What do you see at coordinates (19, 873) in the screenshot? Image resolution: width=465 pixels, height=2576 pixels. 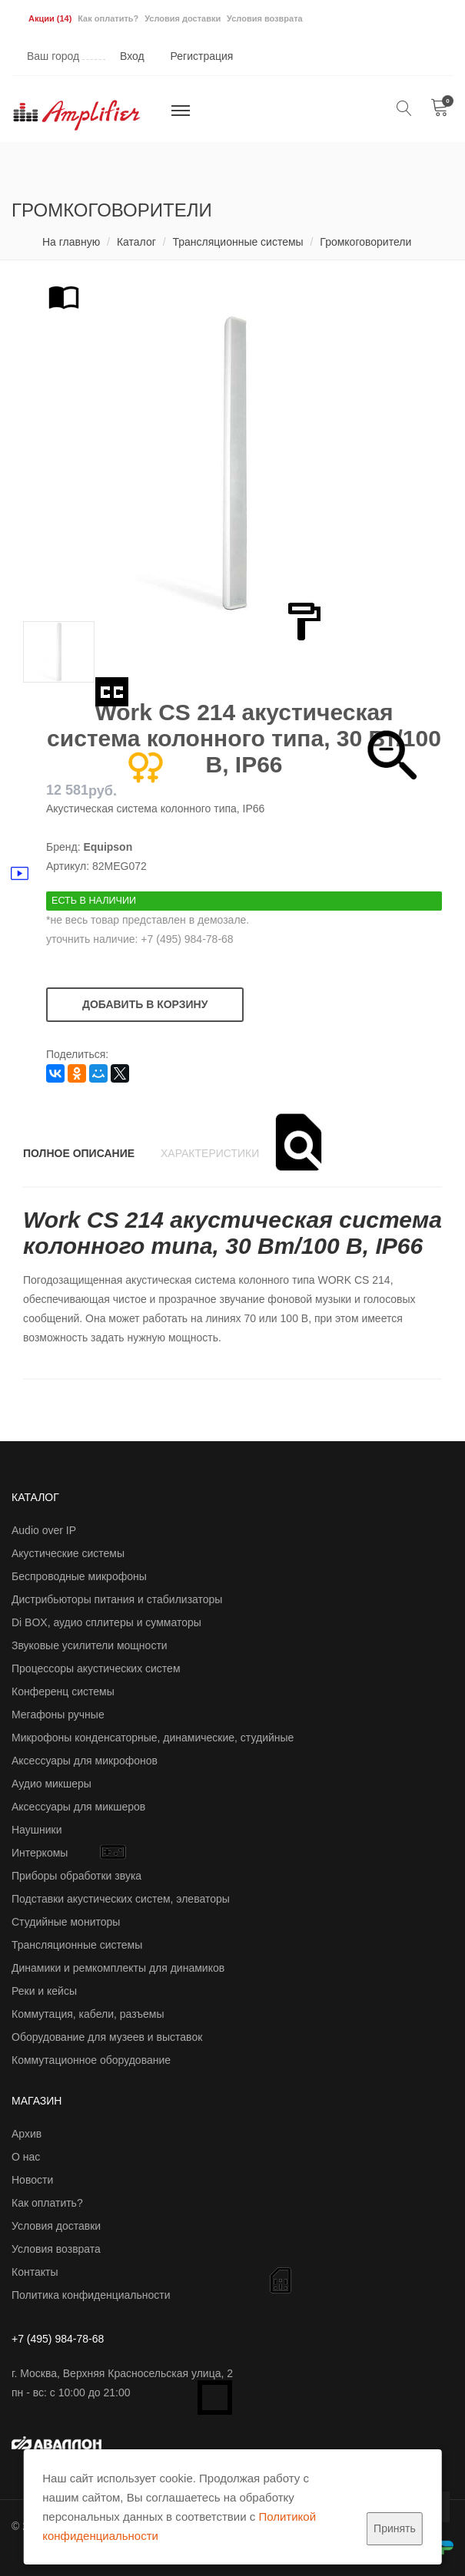 I see `play a video` at bounding box center [19, 873].